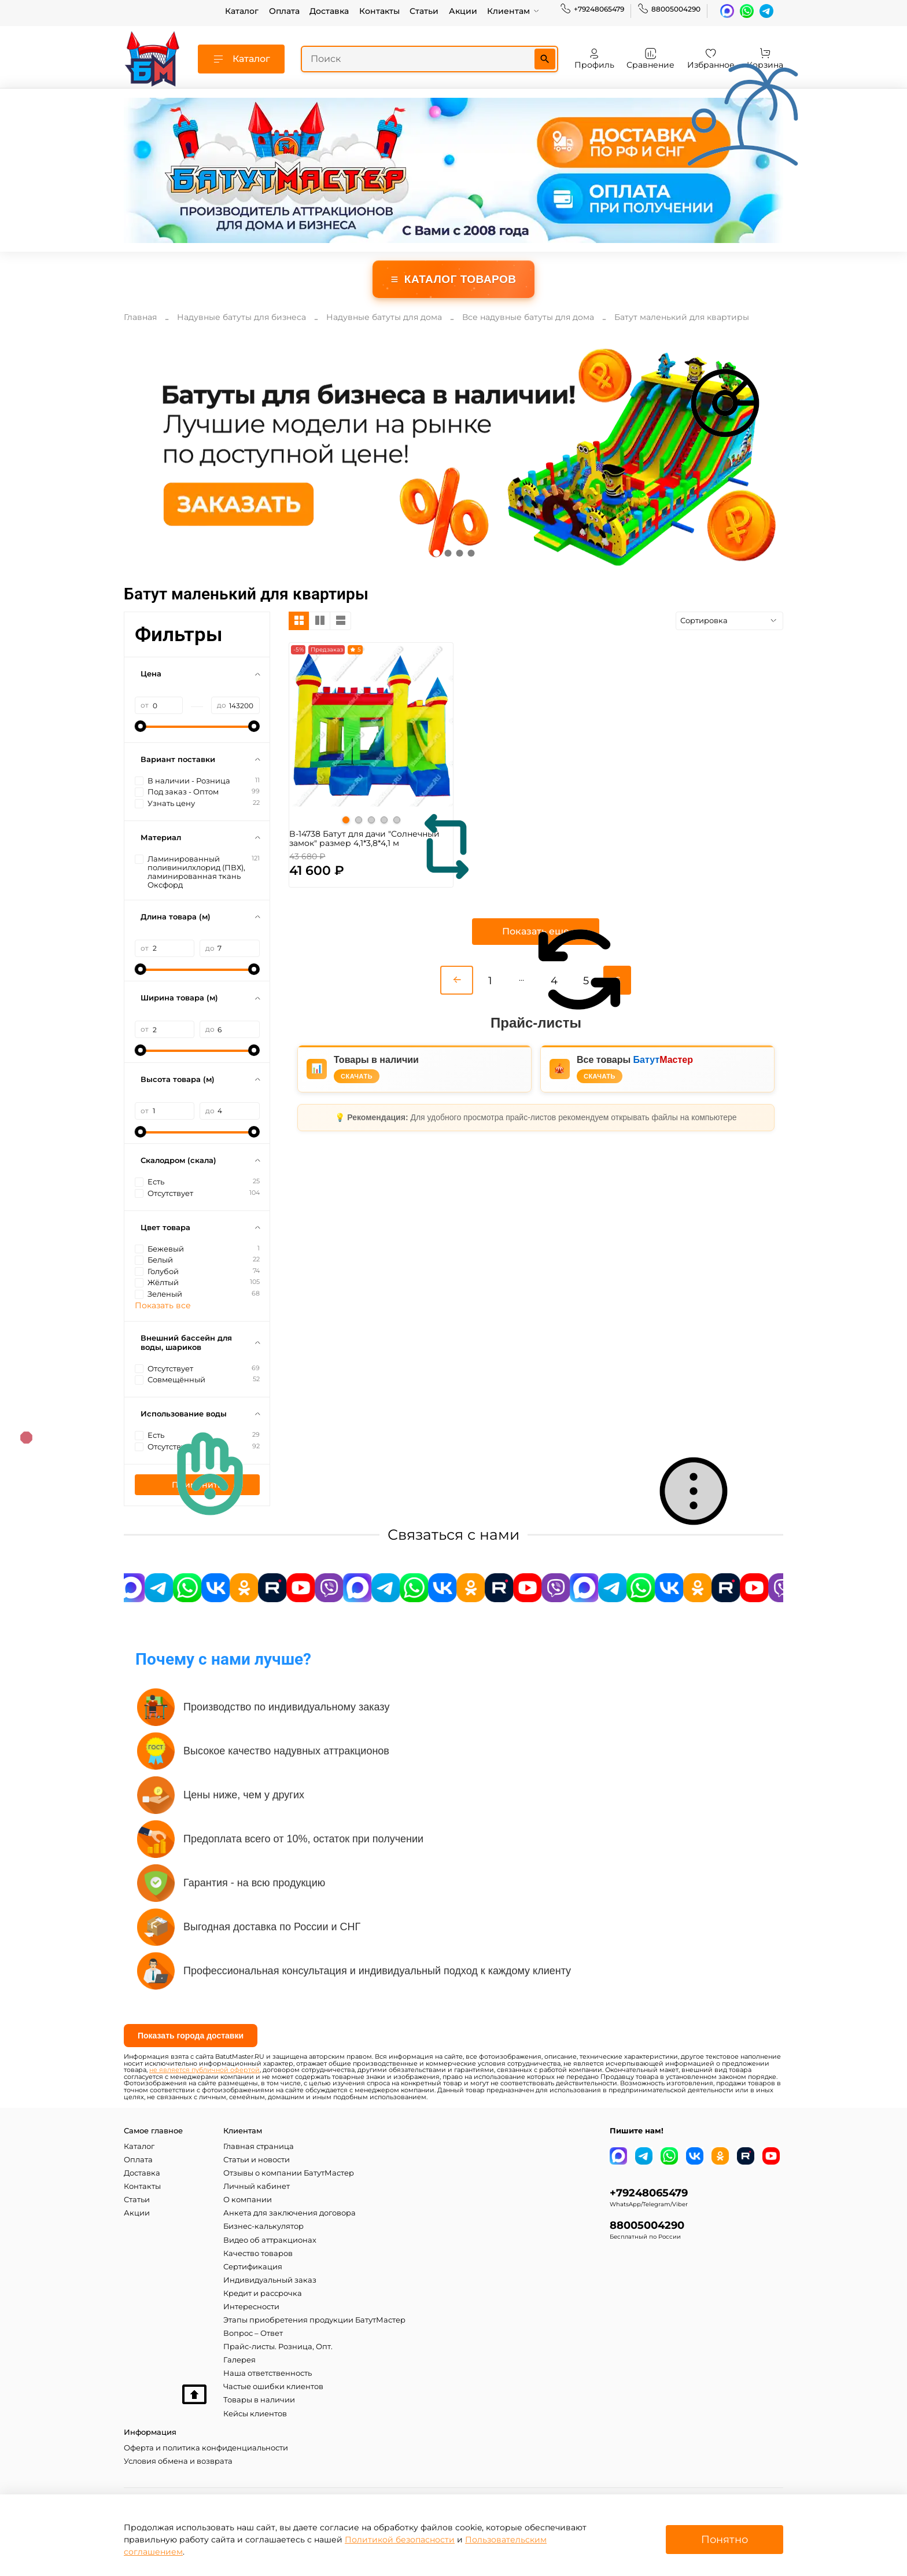 The width and height of the screenshot is (907, 2576). I want to click on refresh or reload content, so click(579, 969).